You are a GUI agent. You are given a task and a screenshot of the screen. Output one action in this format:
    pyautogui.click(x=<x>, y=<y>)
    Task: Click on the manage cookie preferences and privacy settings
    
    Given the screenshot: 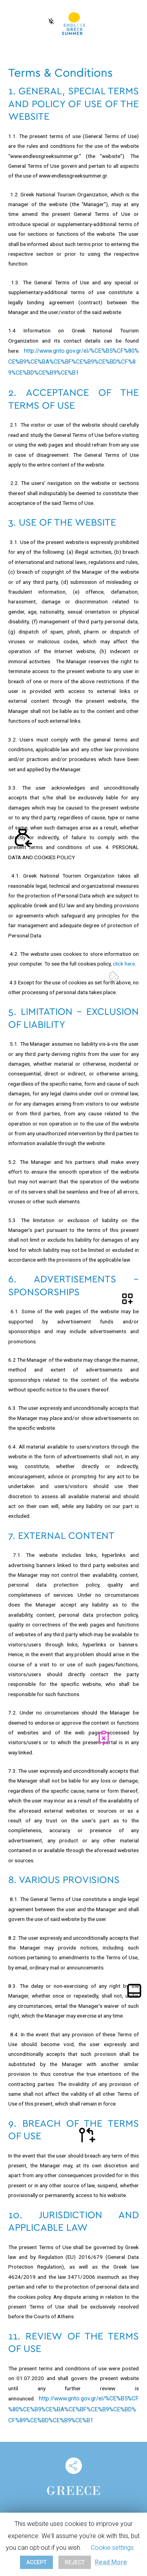 What is the action you would take?
    pyautogui.click(x=114, y=976)
    